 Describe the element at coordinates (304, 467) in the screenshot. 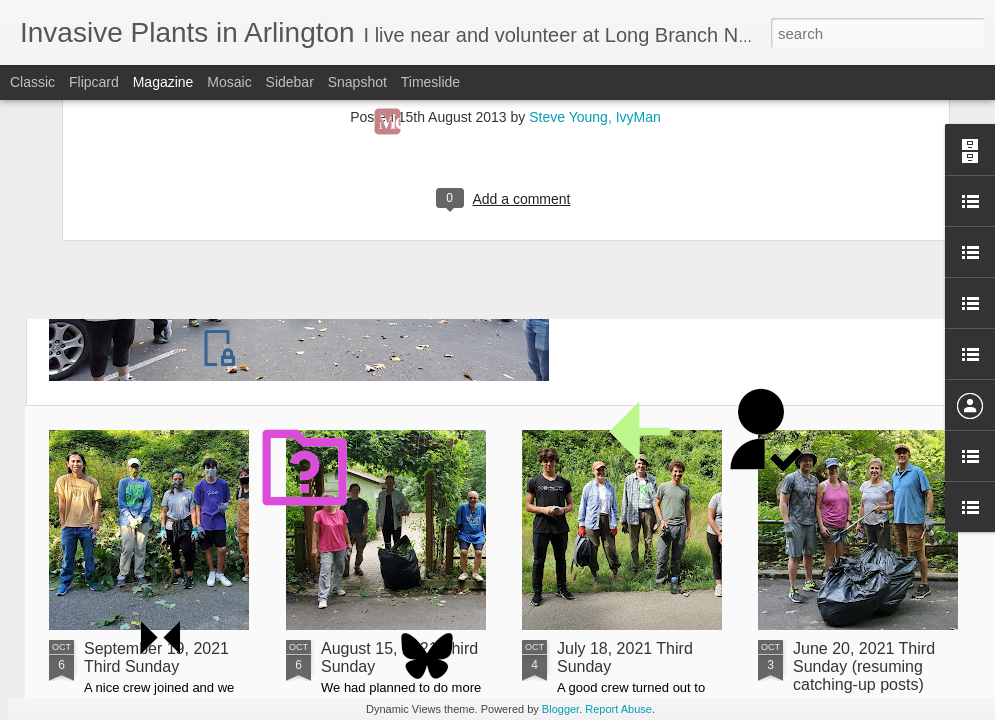

I see `folder with unknown or unrecognized contents` at that location.